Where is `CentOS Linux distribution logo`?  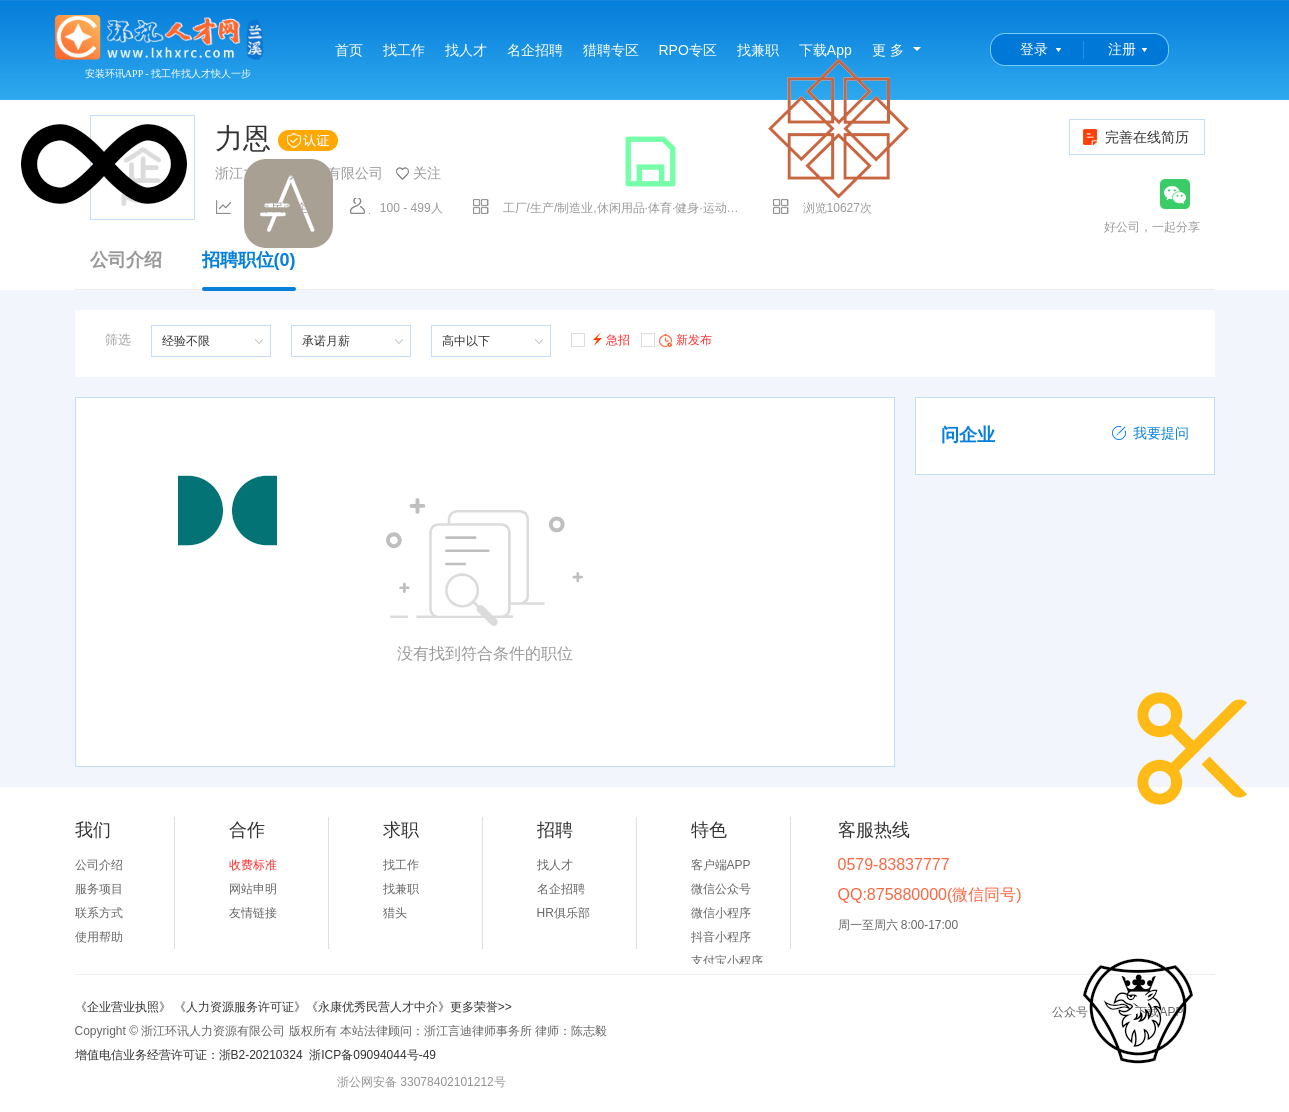
CentOS Linux distribution logo is located at coordinates (838, 128).